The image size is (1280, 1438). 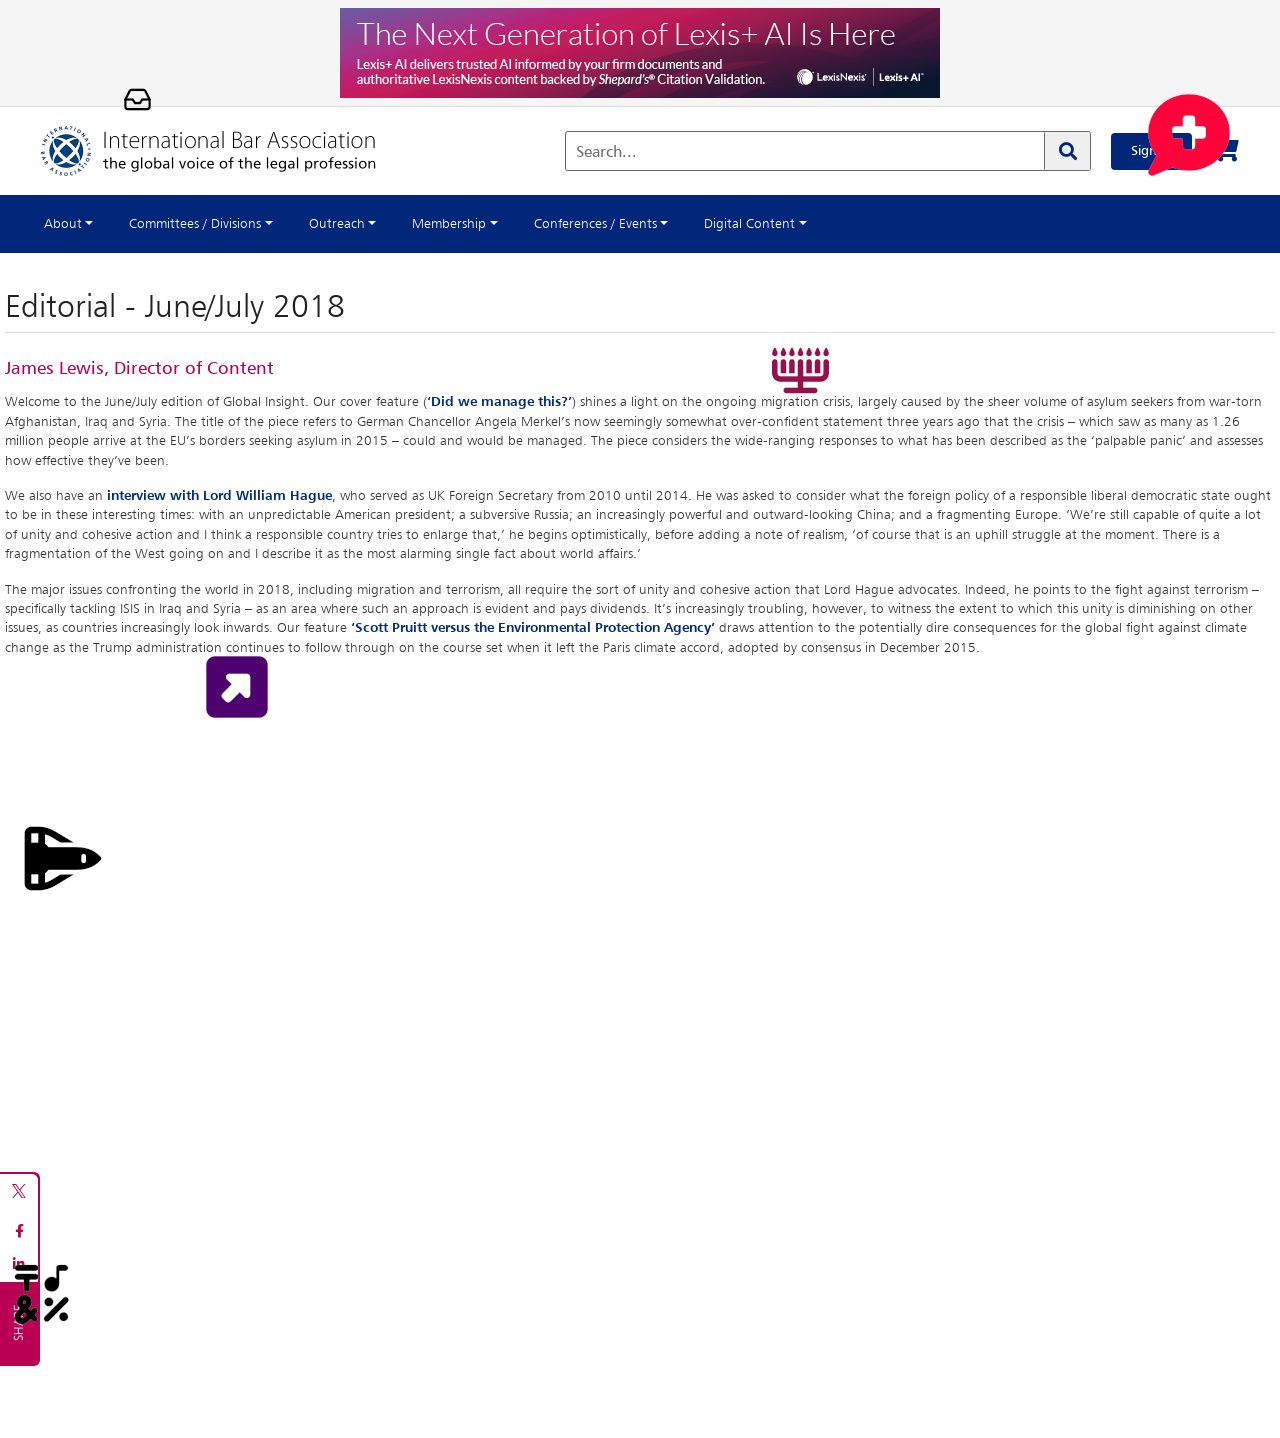 What do you see at coordinates (237, 687) in the screenshot?
I see `open link in a new tab or window` at bounding box center [237, 687].